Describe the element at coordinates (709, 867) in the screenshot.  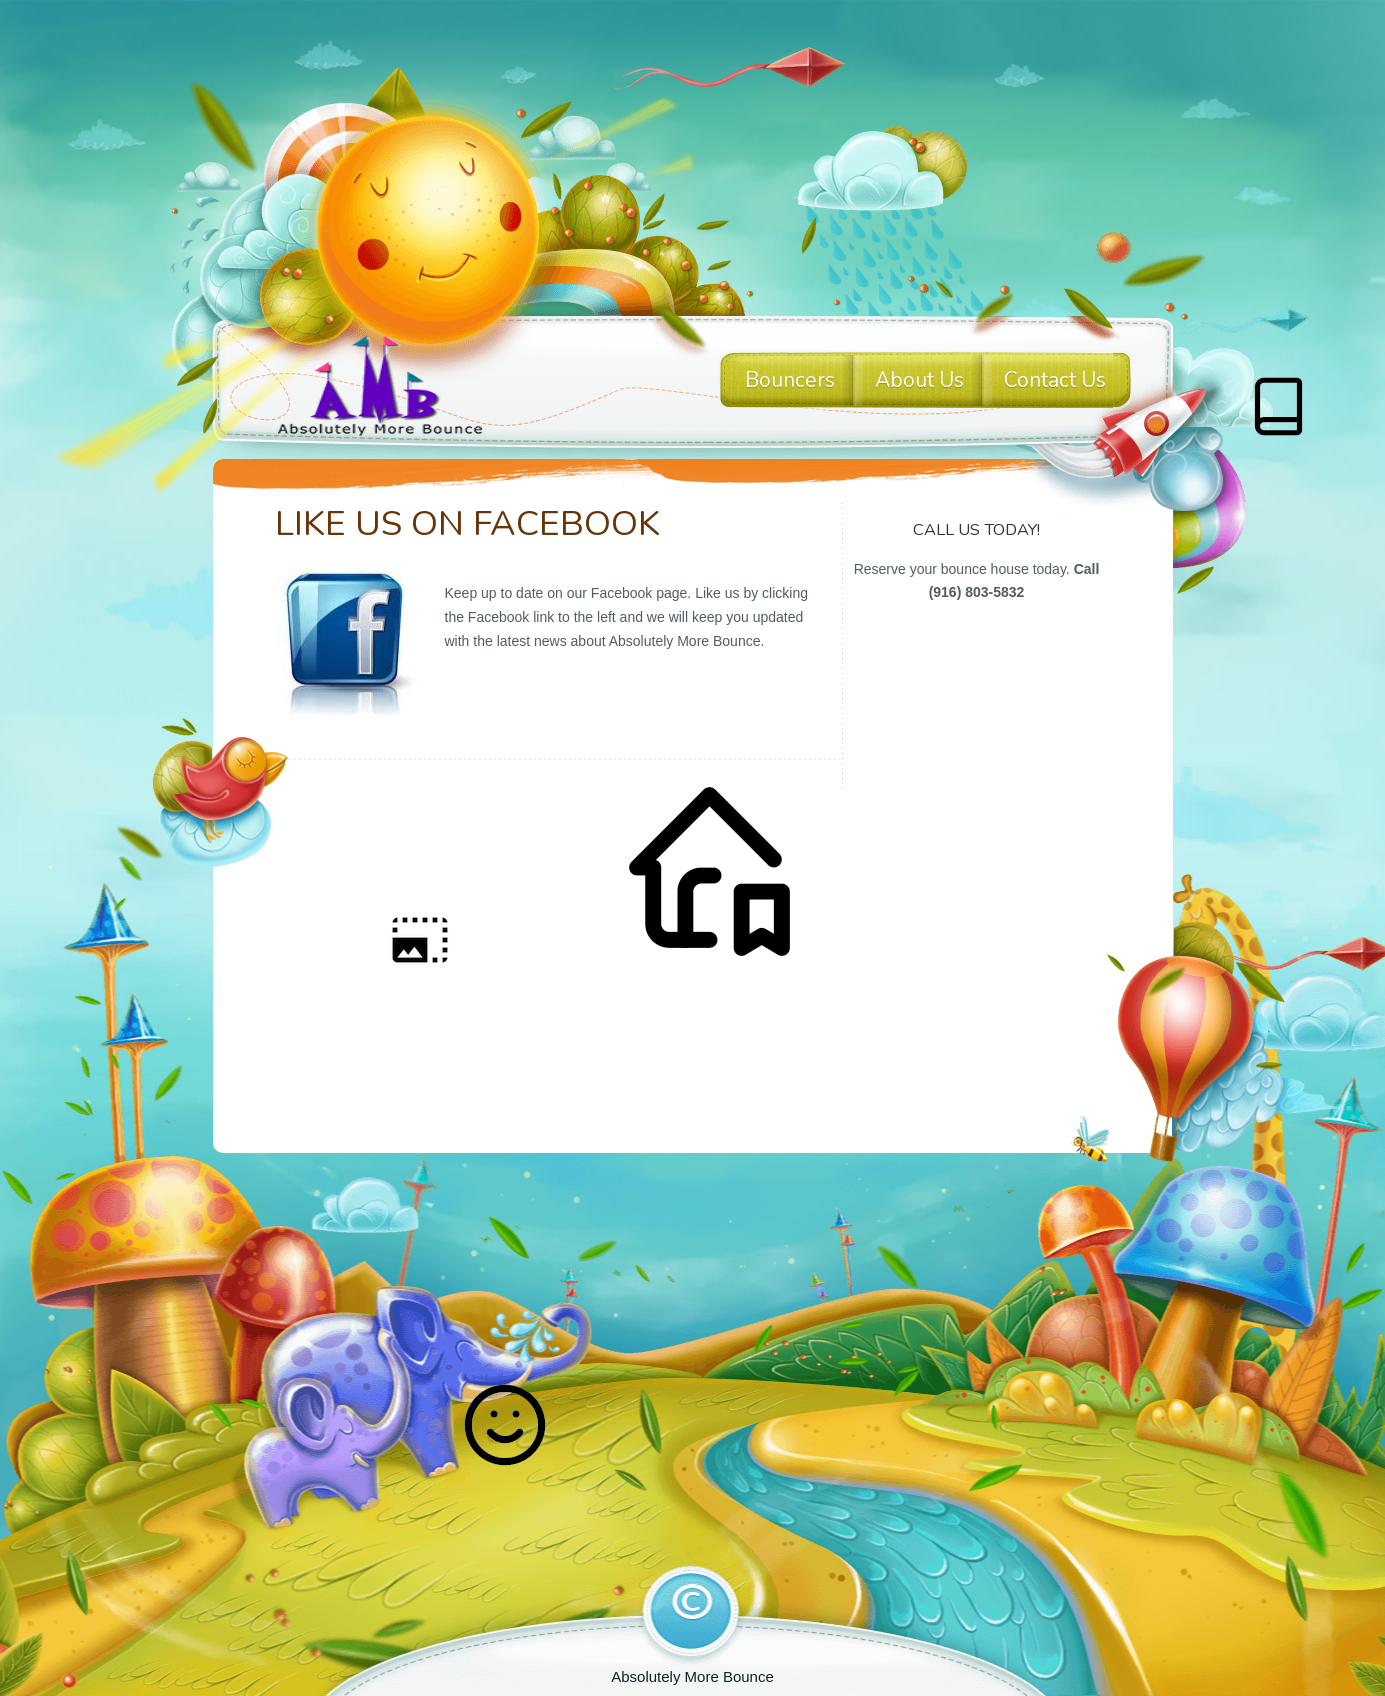
I see `save or bookmark a home listing` at that location.